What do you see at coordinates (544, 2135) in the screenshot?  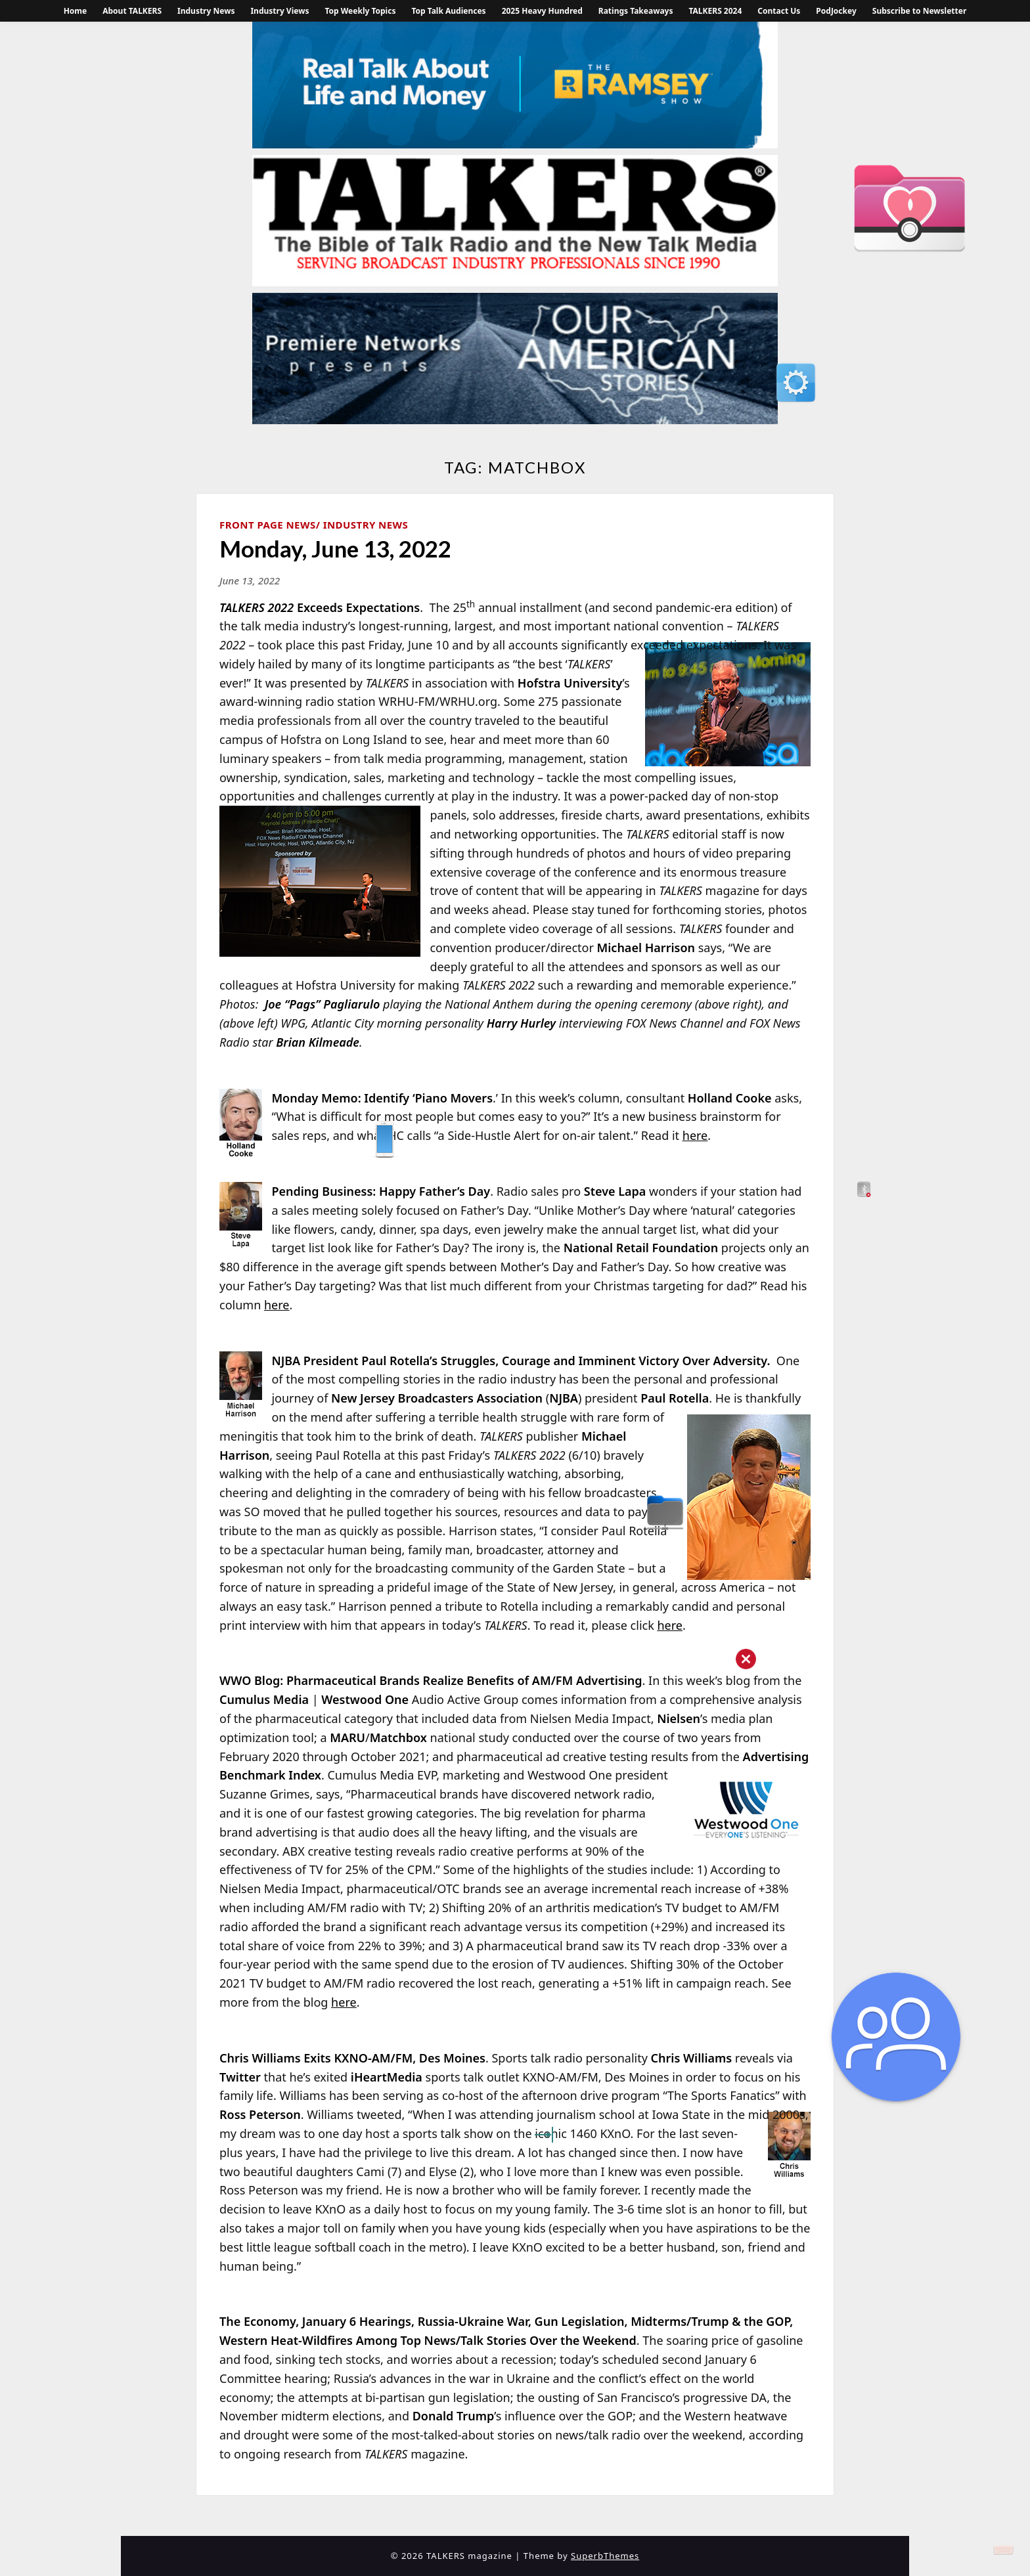 I see `go to the last item or page` at bounding box center [544, 2135].